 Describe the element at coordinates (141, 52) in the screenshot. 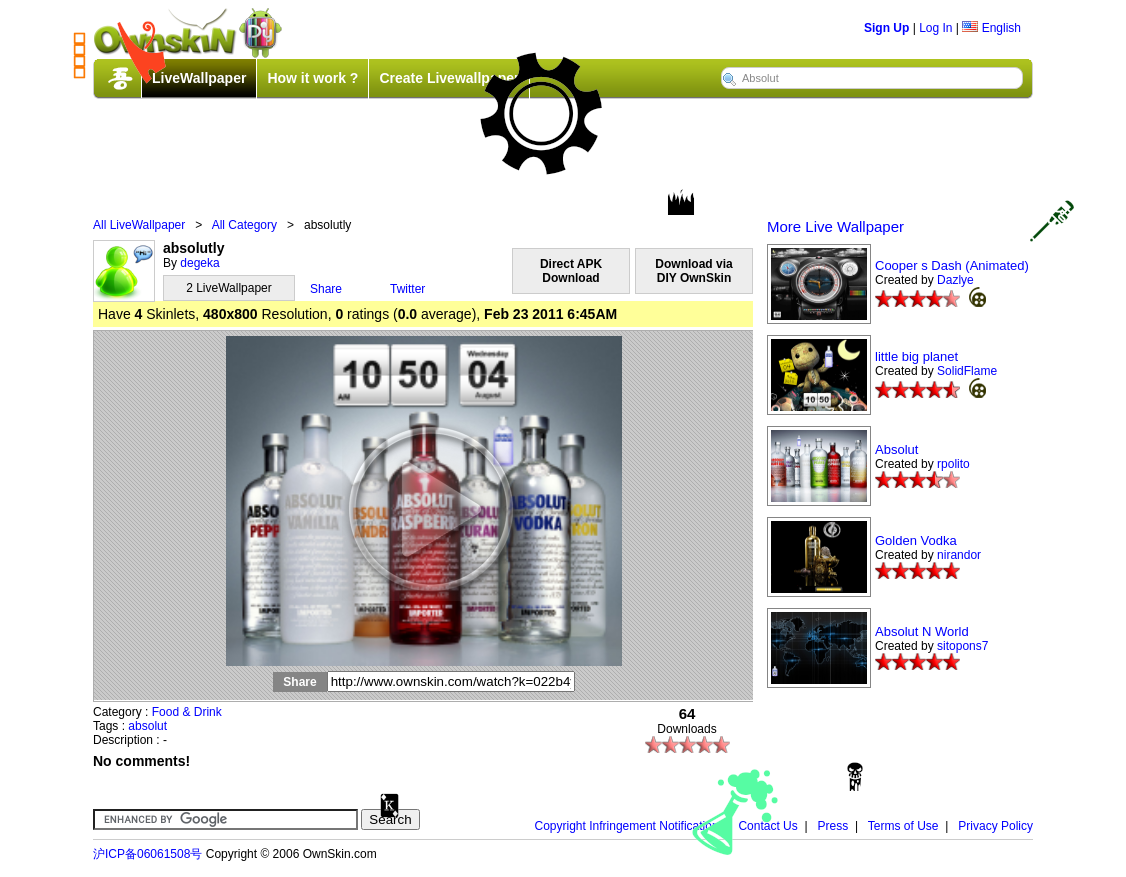

I see `select the deshret (ancient Egyptian red crown) symbol` at that location.